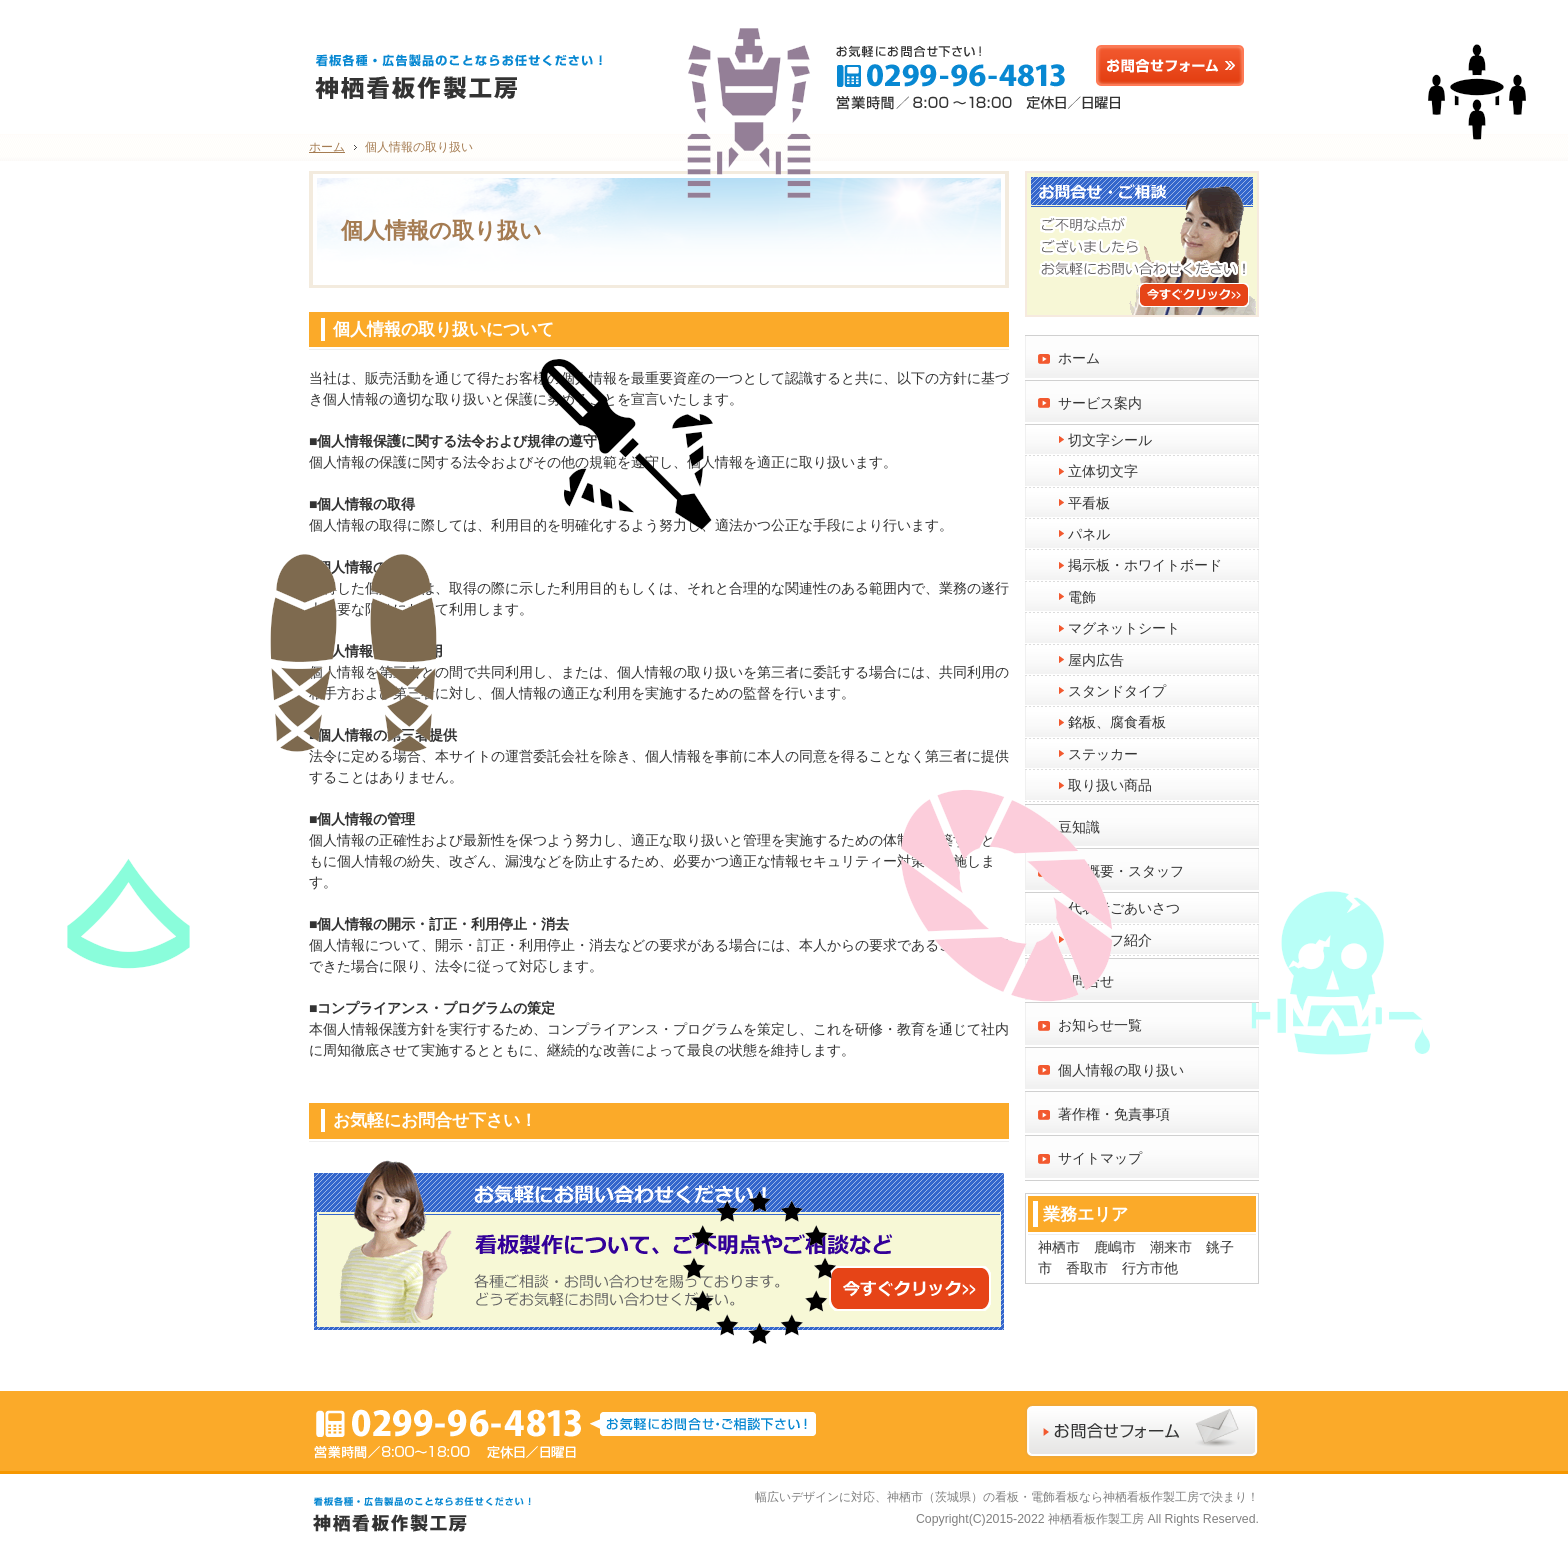 This screenshot has height=1558, width=1568. I want to click on adjust camera aperture settings, so click(1007, 896).